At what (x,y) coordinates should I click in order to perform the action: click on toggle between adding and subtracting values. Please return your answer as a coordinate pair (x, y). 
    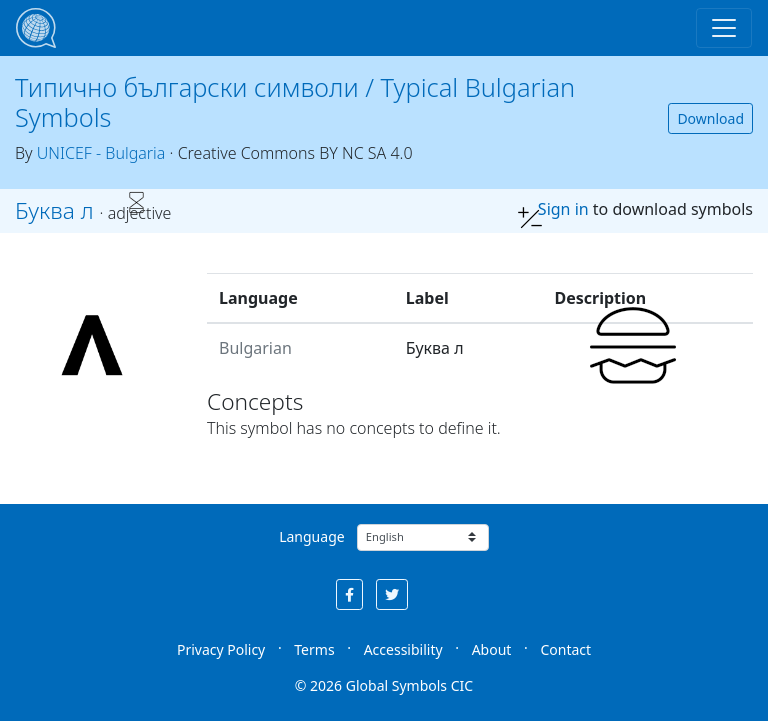
    Looking at the image, I should click on (530, 219).